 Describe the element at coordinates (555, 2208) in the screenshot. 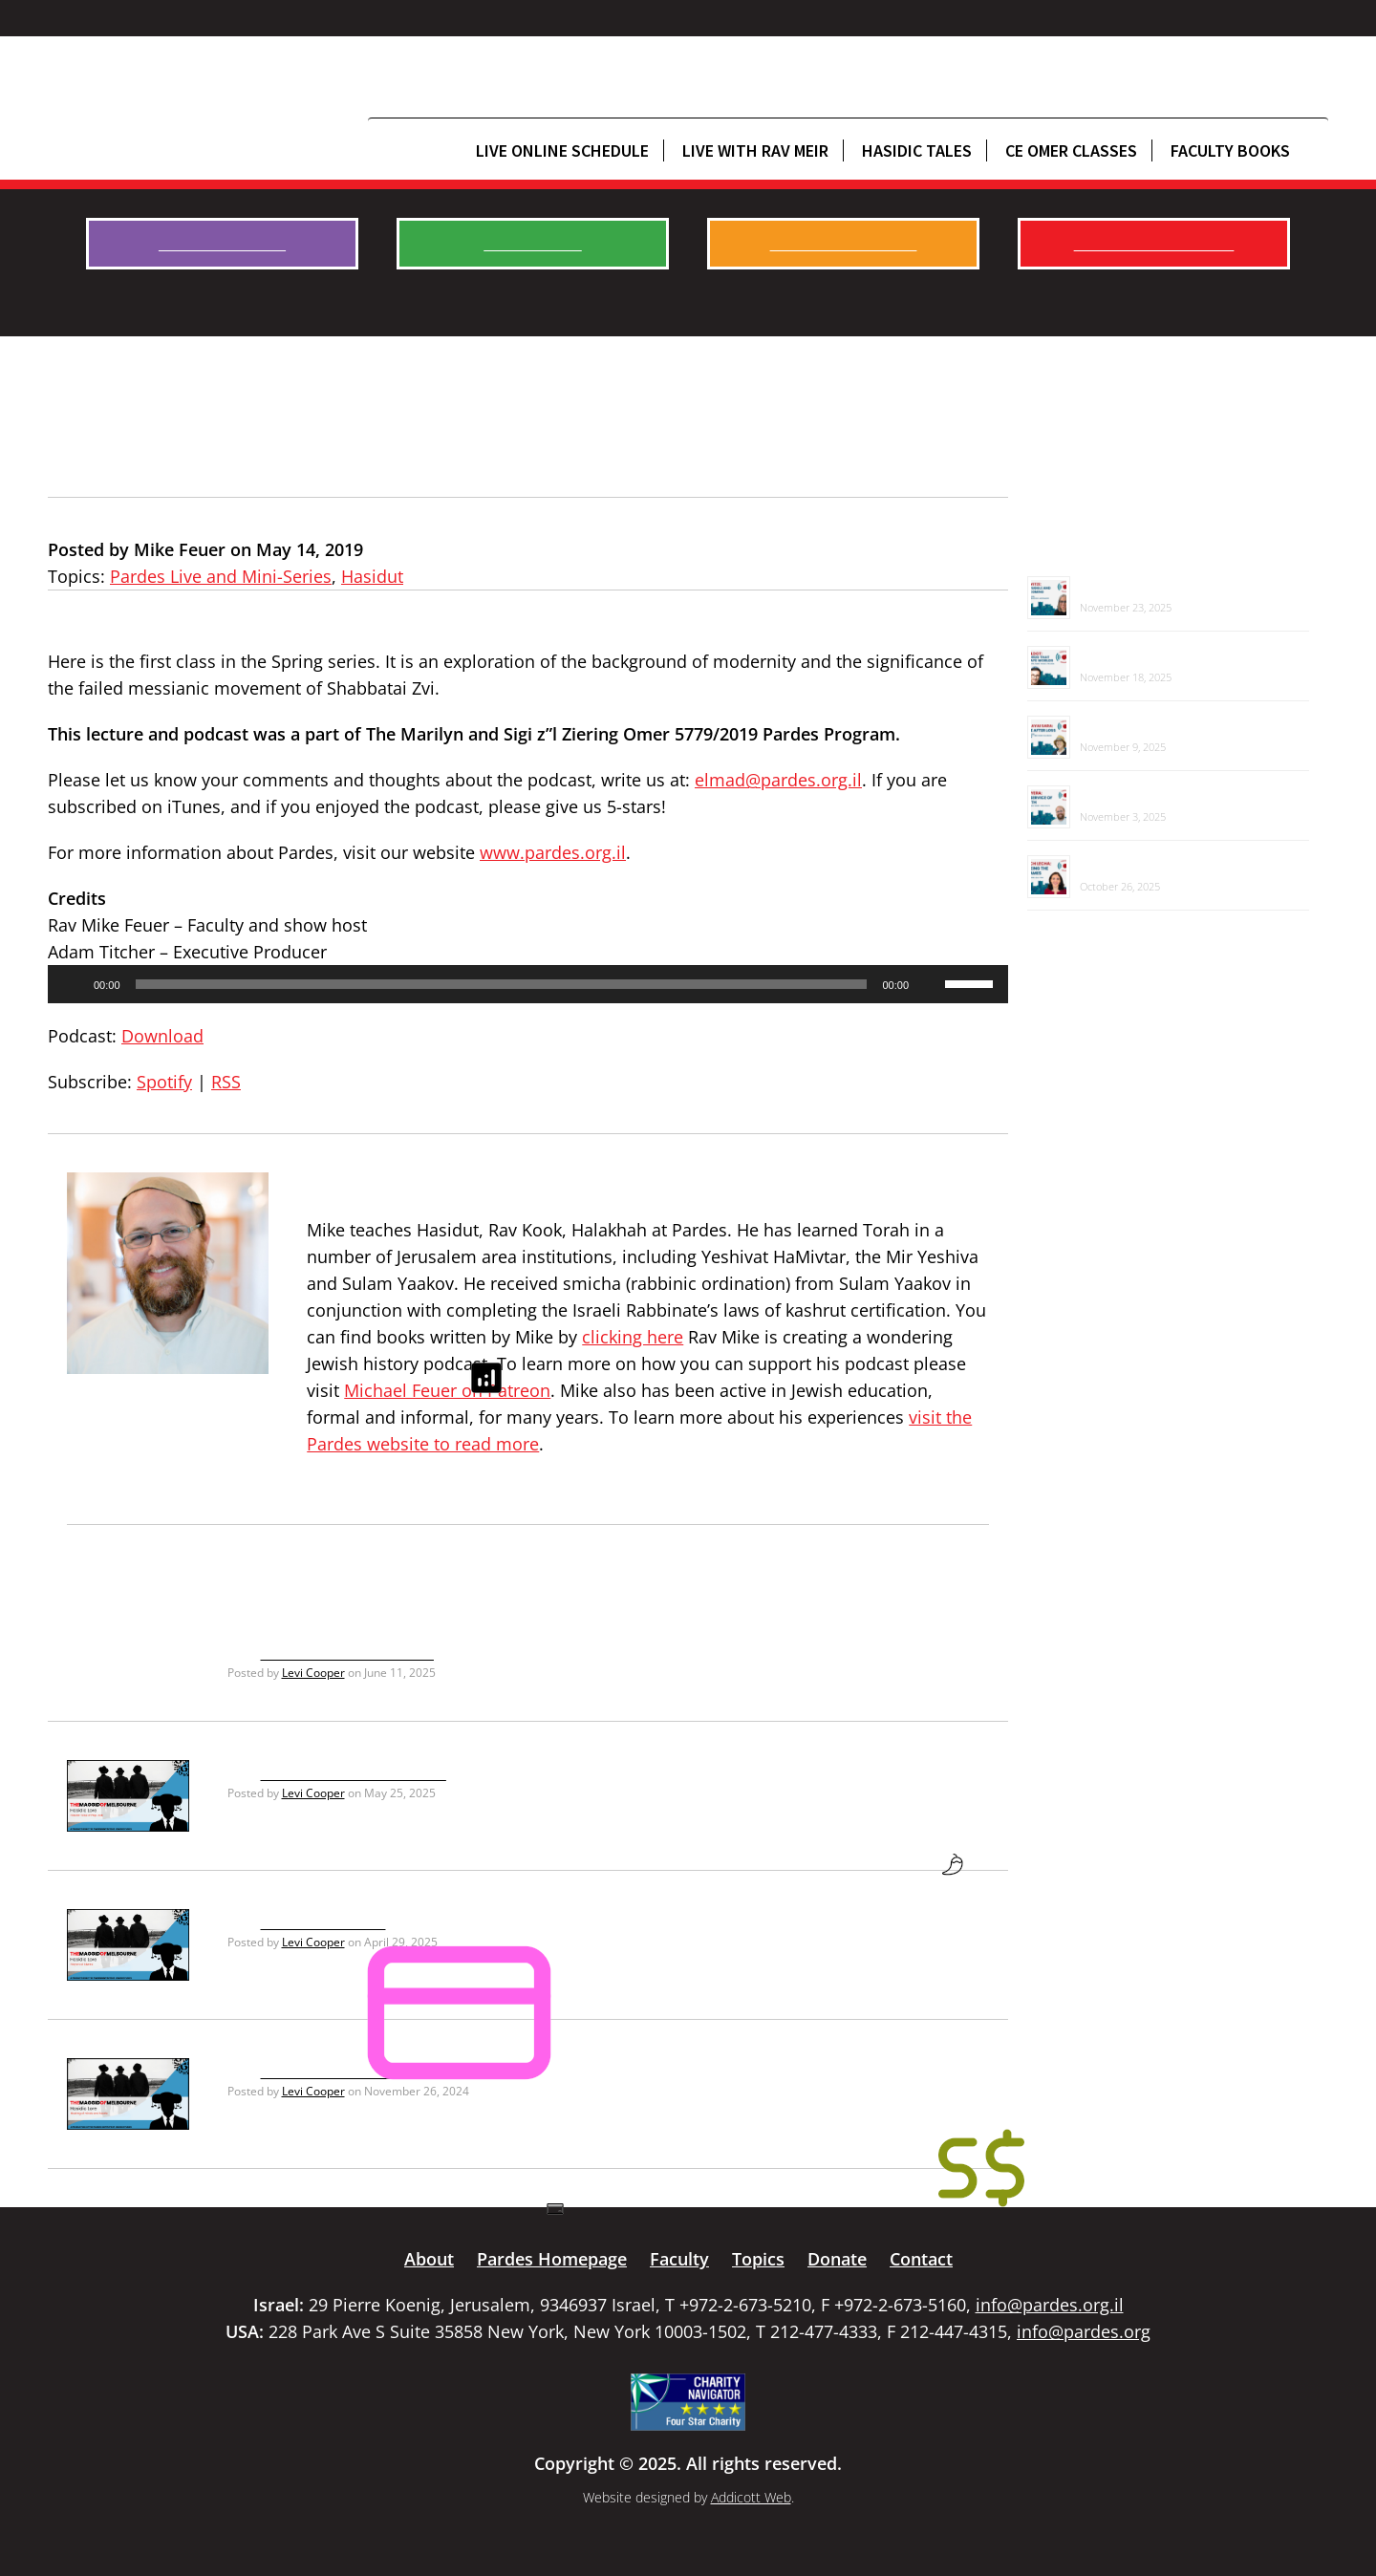

I see `manage payment methods` at that location.